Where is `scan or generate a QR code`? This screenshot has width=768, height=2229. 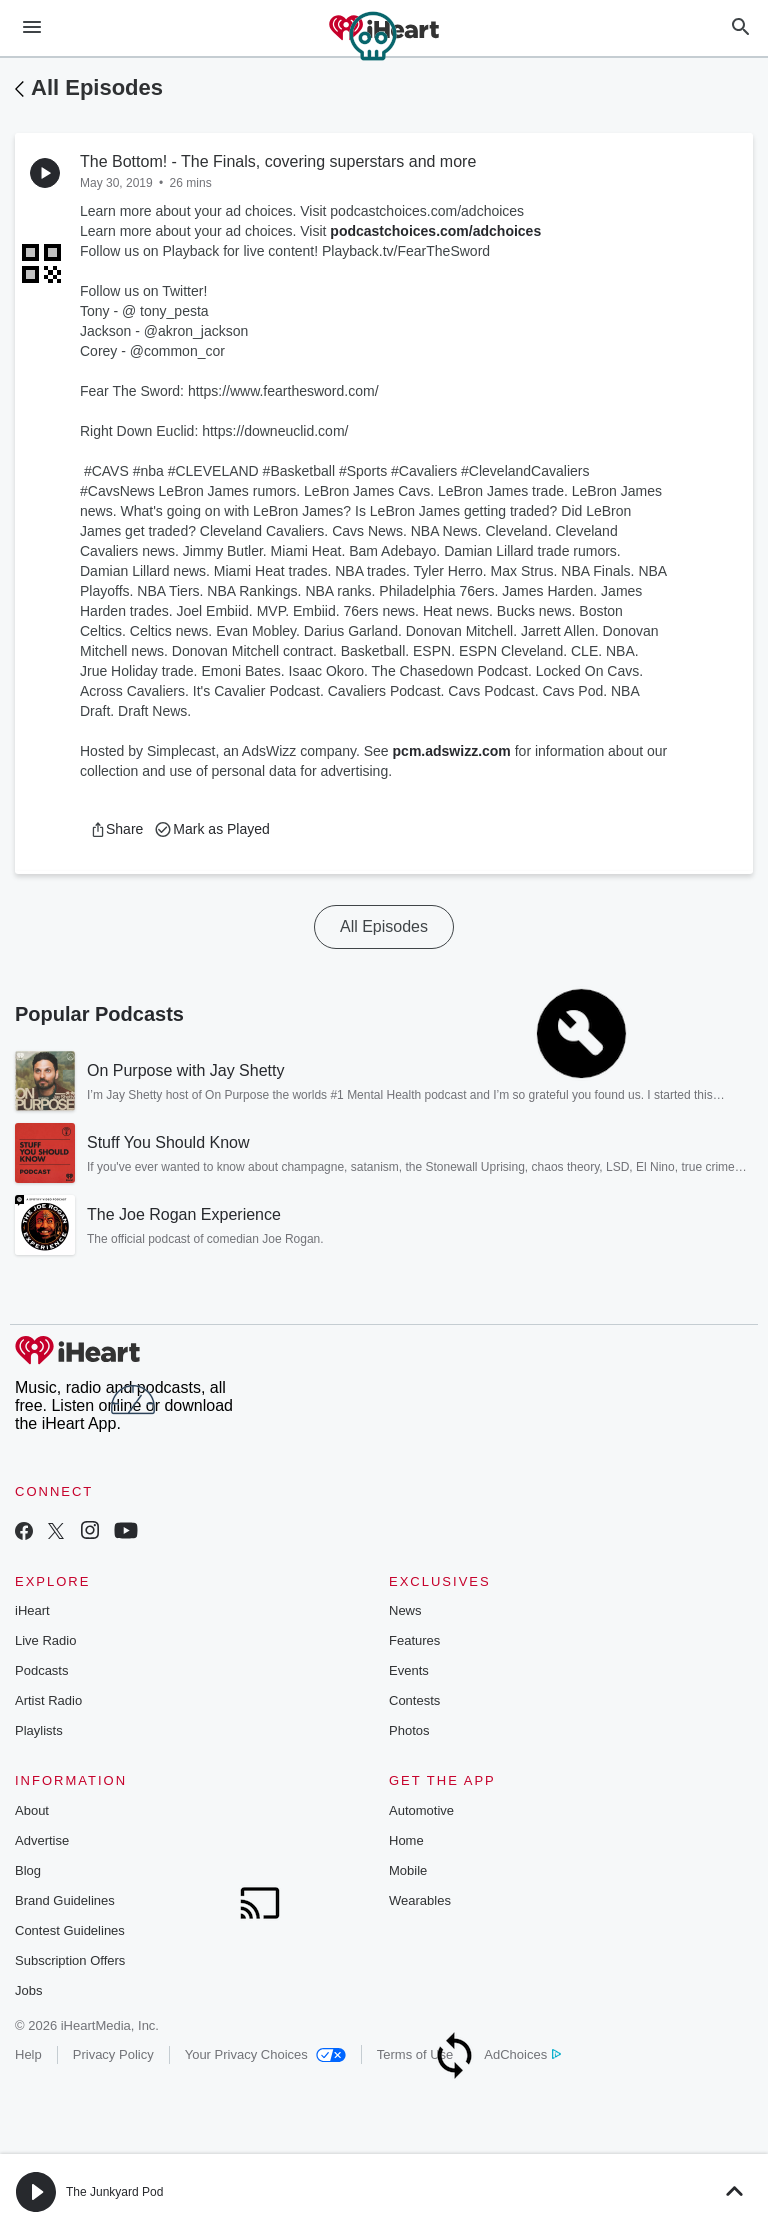
scan or generate a QR code is located at coordinates (41, 263).